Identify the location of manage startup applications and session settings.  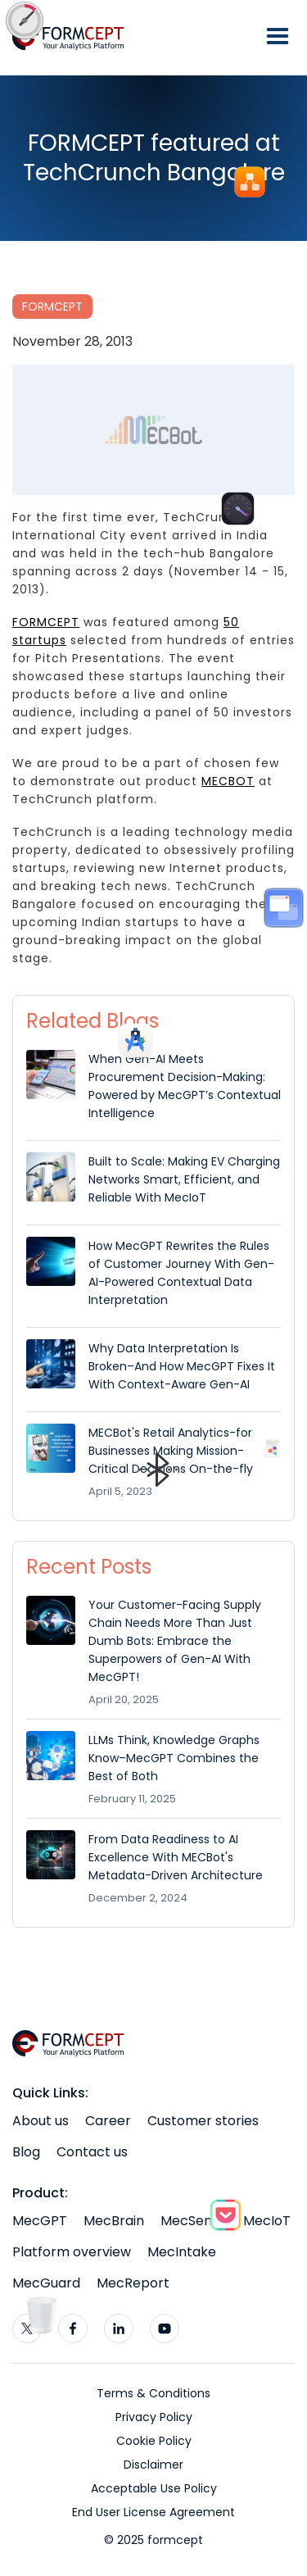
(283, 907).